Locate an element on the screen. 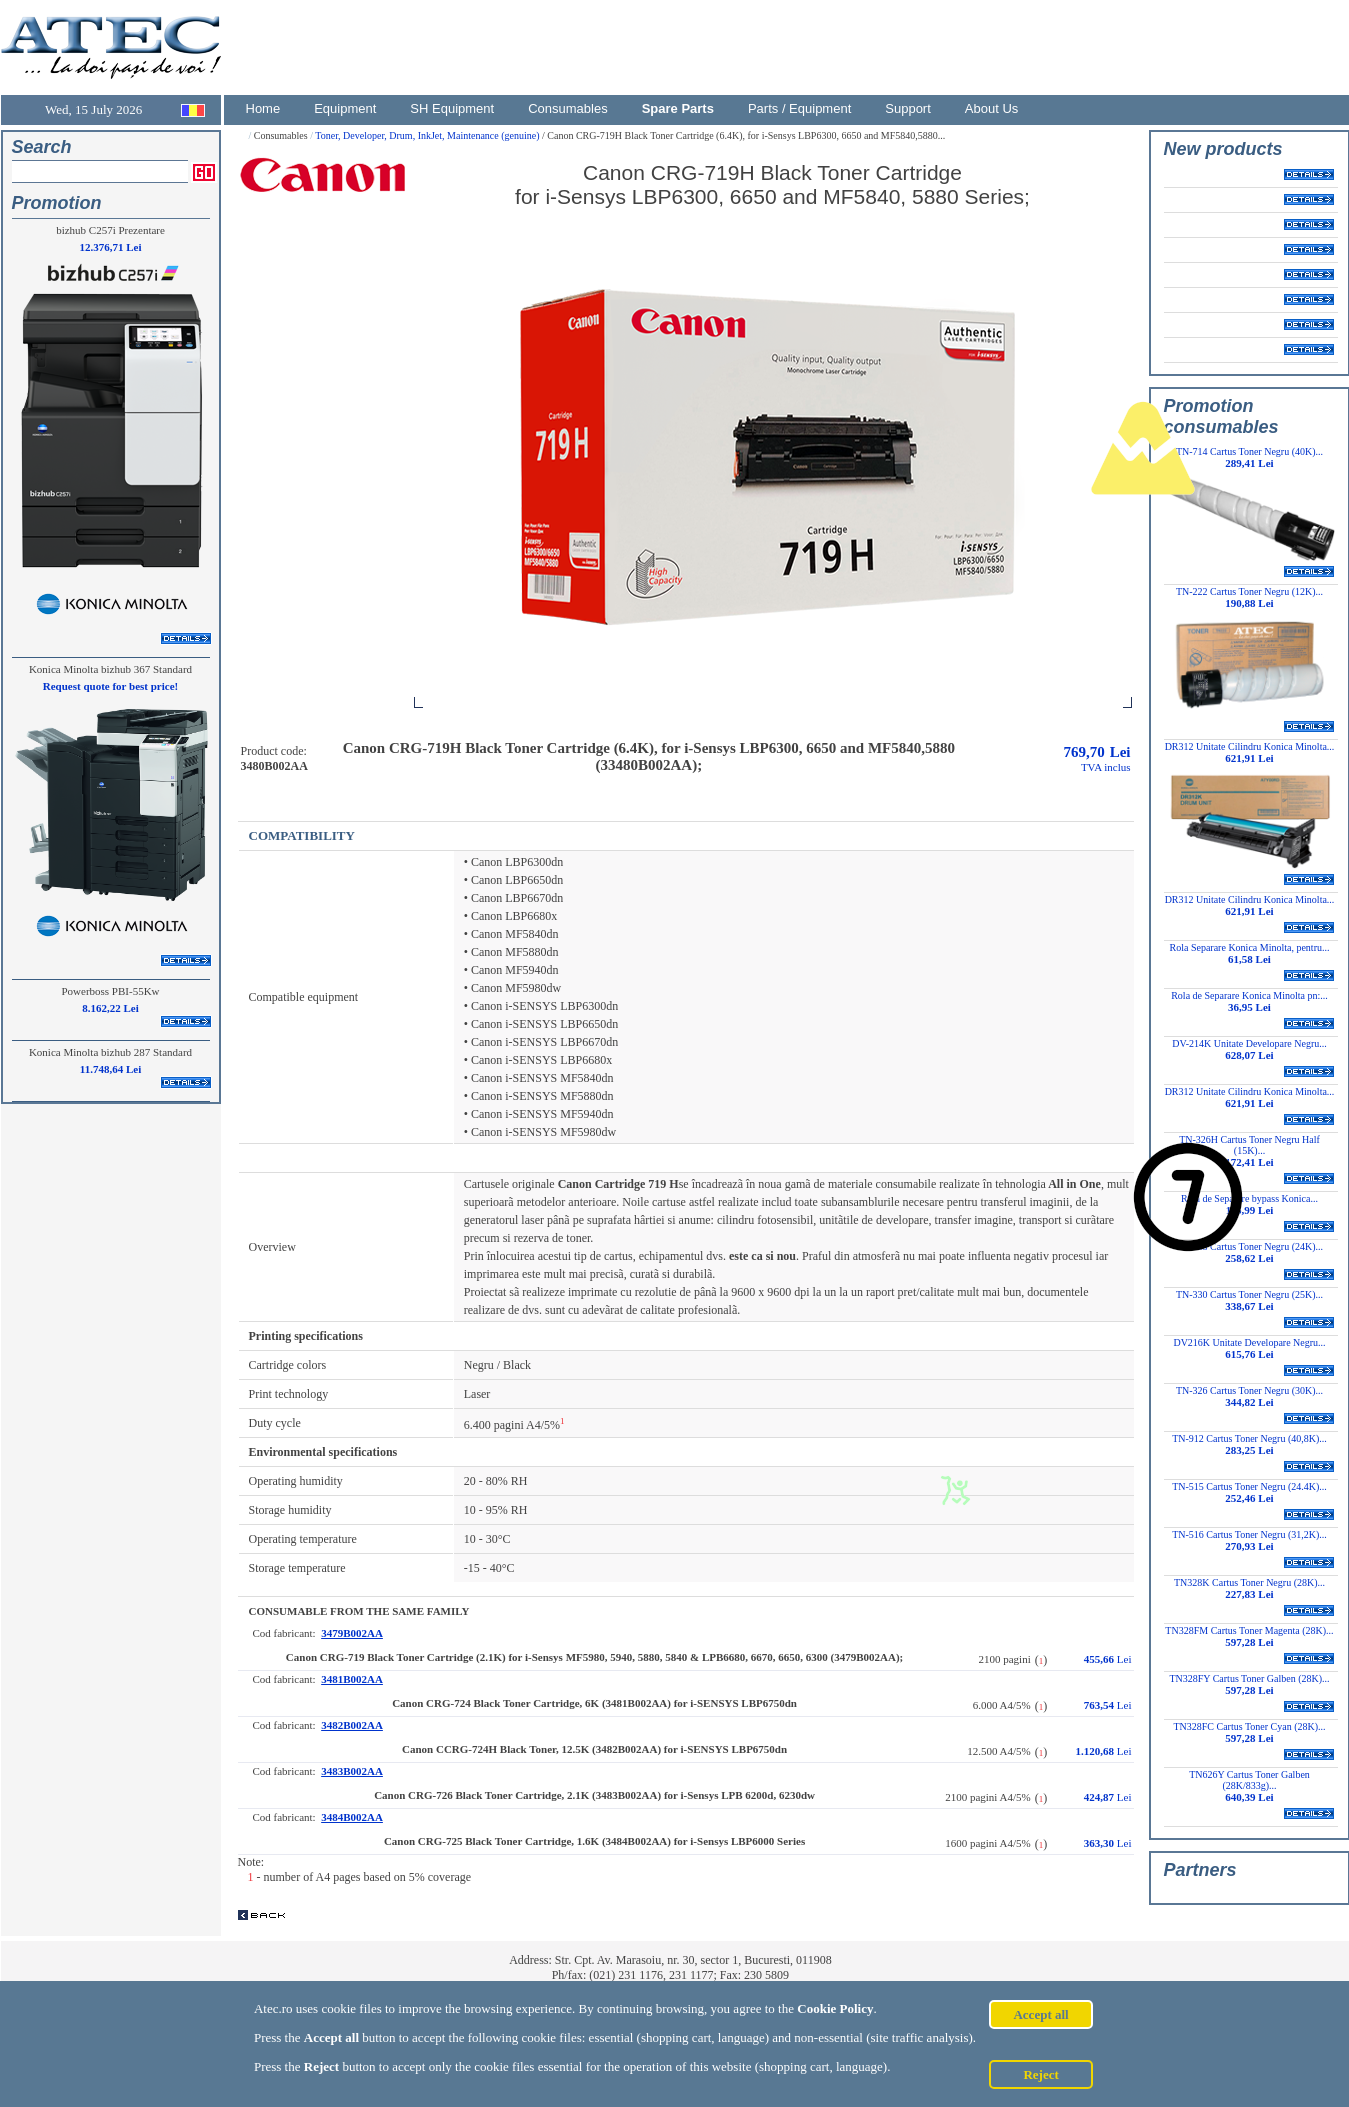  view outdoor or nature-related content is located at coordinates (1143, 448).